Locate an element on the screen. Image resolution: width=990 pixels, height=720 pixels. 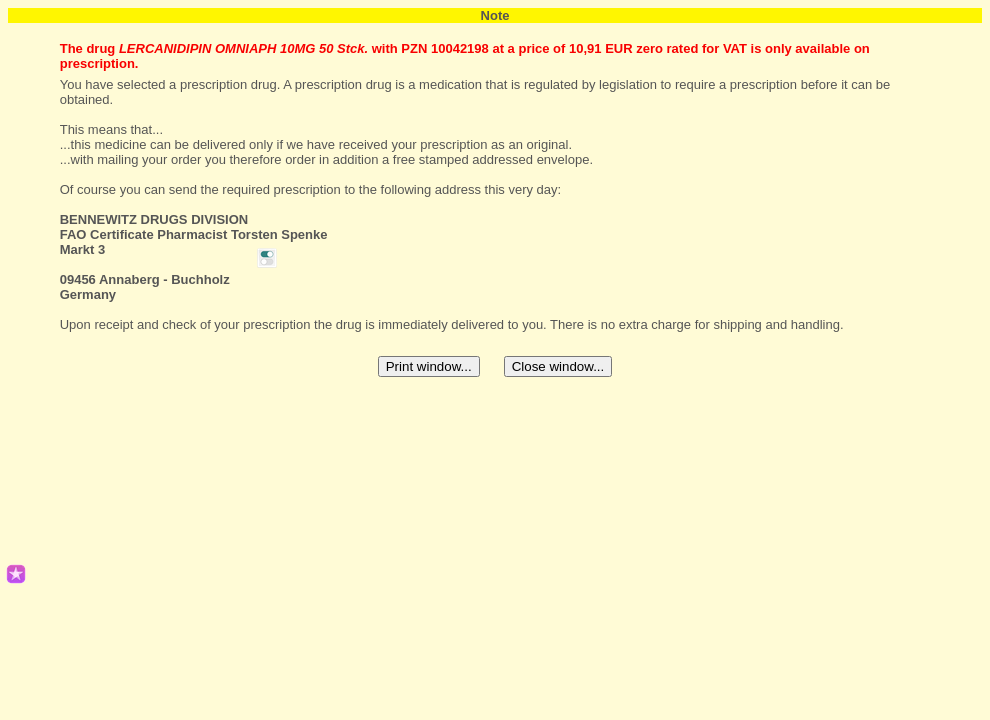
open the iTunes Store app is located at coordinates (16, 574).